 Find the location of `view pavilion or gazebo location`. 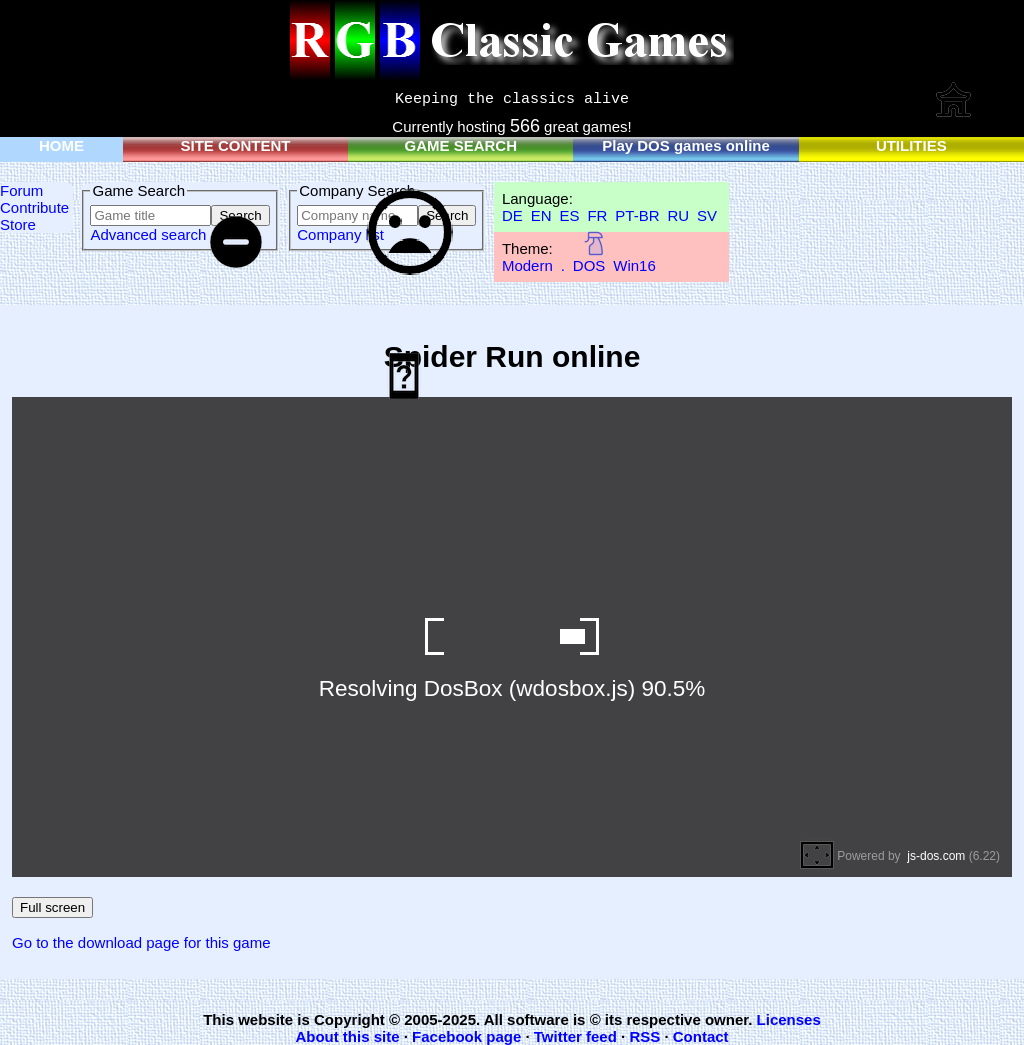

view pavilion or gazebo location is located at coordinates (953, 99).